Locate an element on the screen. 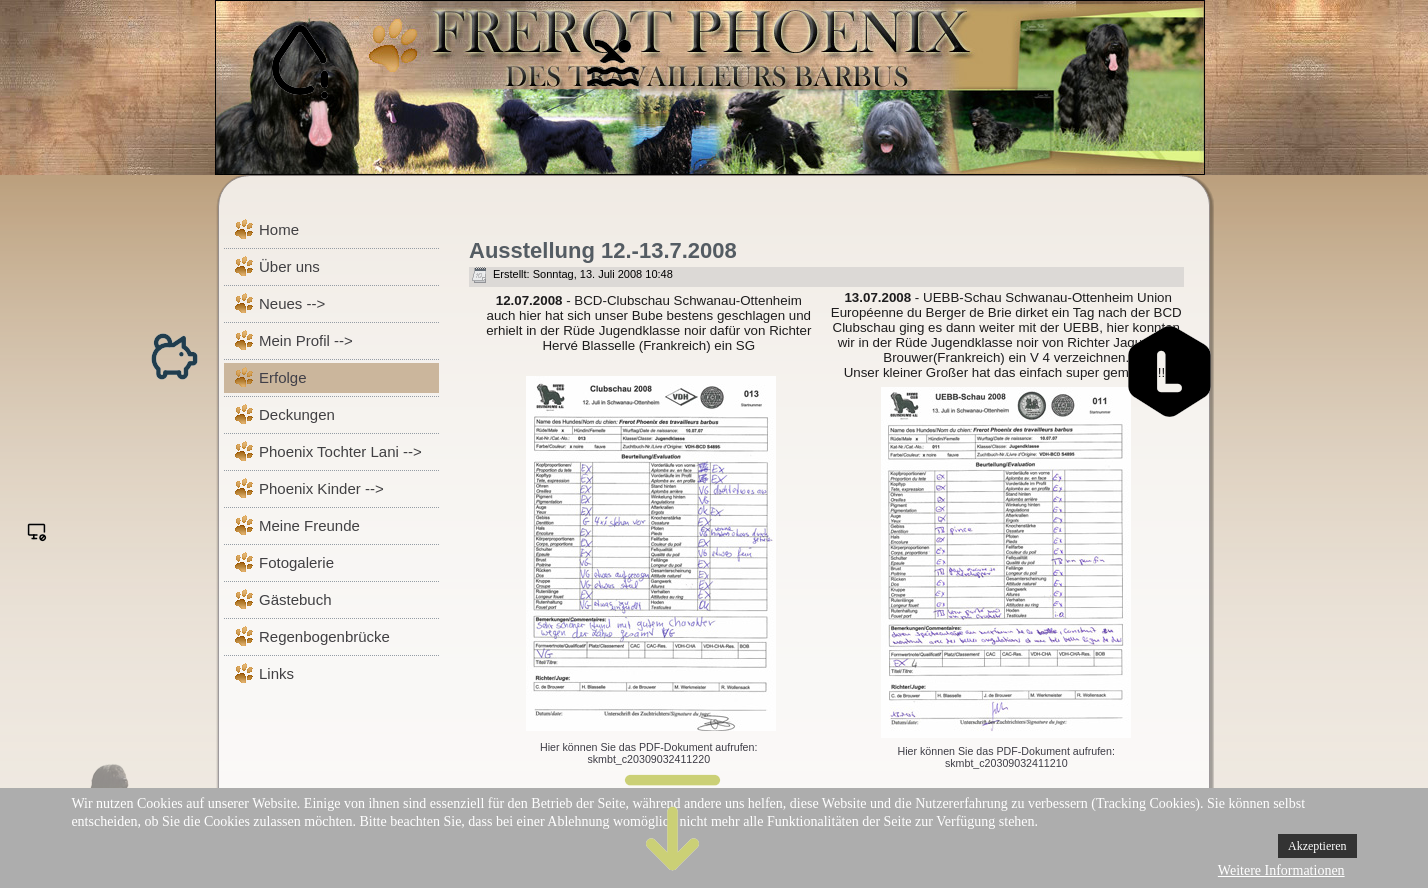  cancel or disconnect desktop device is located at coordinates (36, 531).